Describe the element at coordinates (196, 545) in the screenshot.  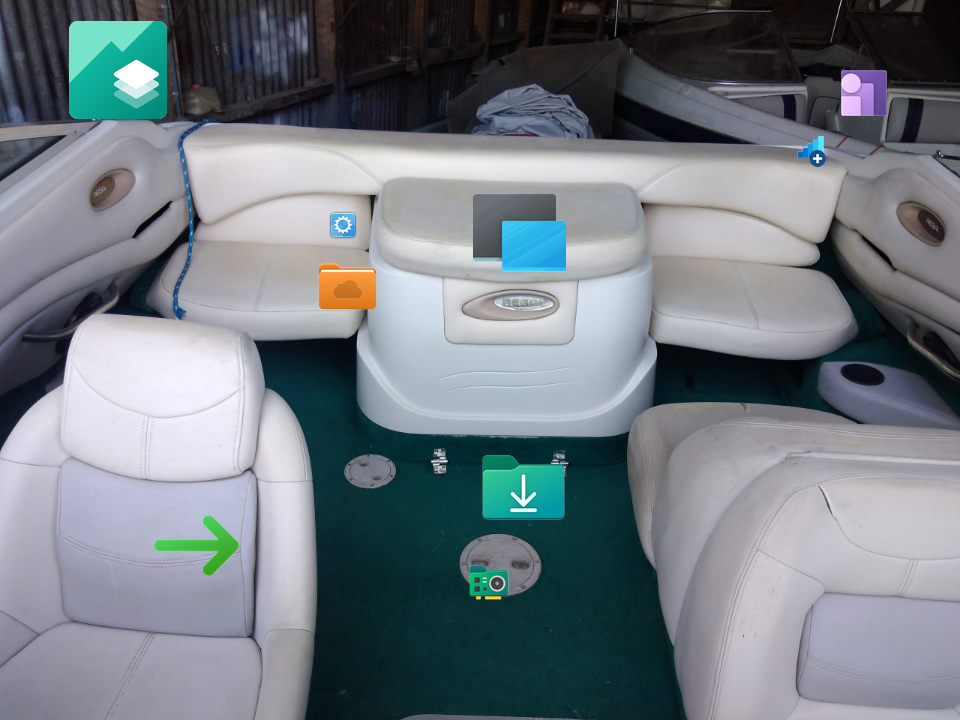
I see `move a file or folder to a new location` at that location.